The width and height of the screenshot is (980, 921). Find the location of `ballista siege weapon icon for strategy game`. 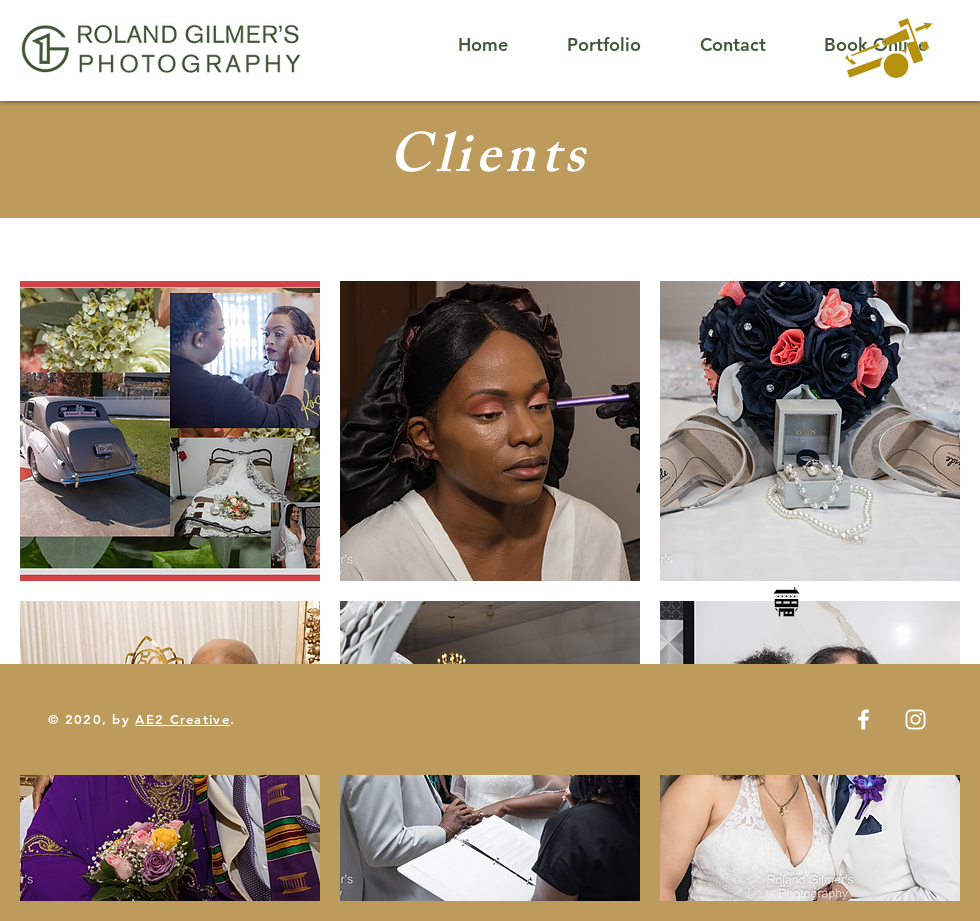

ballista siege weapon icon for strategy game is located at coordinates (889, 48).